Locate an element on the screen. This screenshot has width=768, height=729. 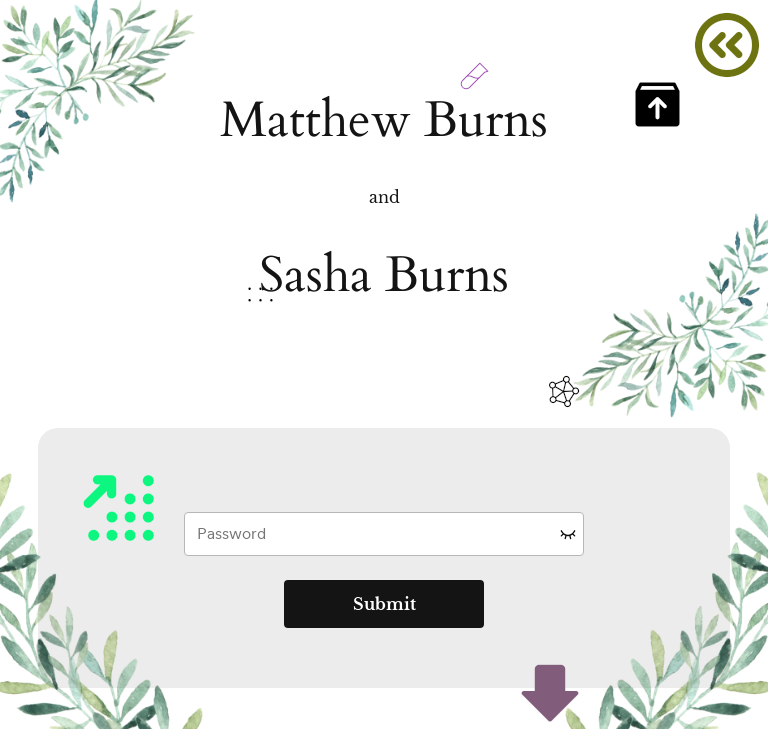
drag to reorder or rearrange items is located at coordinates (260, 294).